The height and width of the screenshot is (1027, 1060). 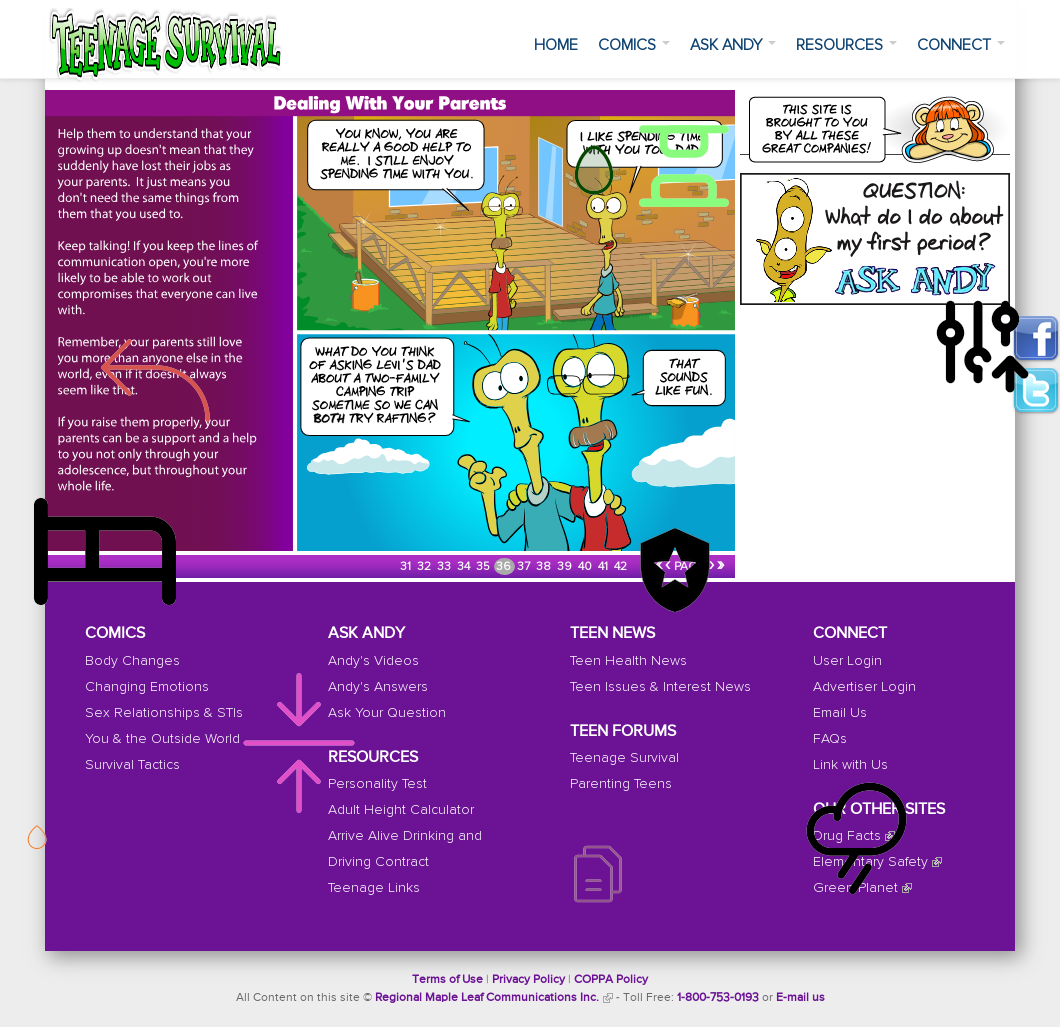 What do you see at coordinates (155, 380) in the screenshot?
I see `go back to previous screen` at bounding box center [155, 380].